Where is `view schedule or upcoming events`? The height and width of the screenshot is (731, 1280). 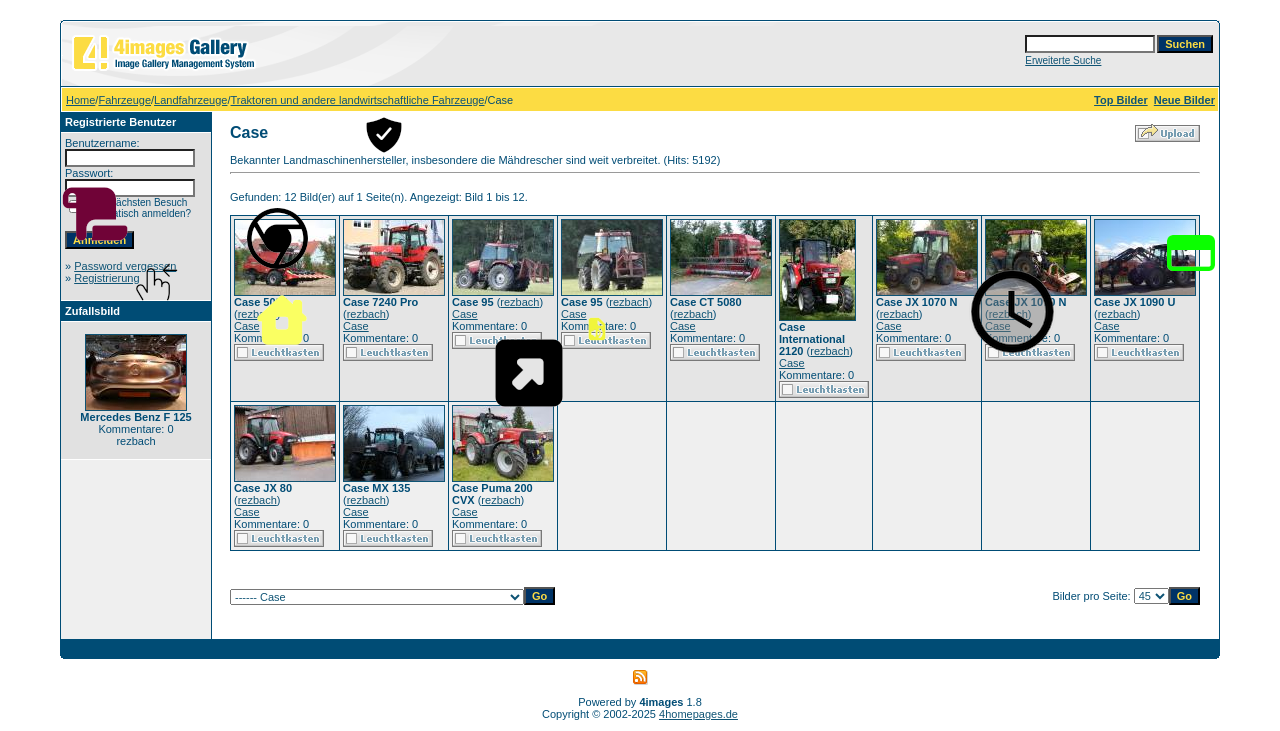 view schedule or upcoming events is located at coordinates (1012, 311).